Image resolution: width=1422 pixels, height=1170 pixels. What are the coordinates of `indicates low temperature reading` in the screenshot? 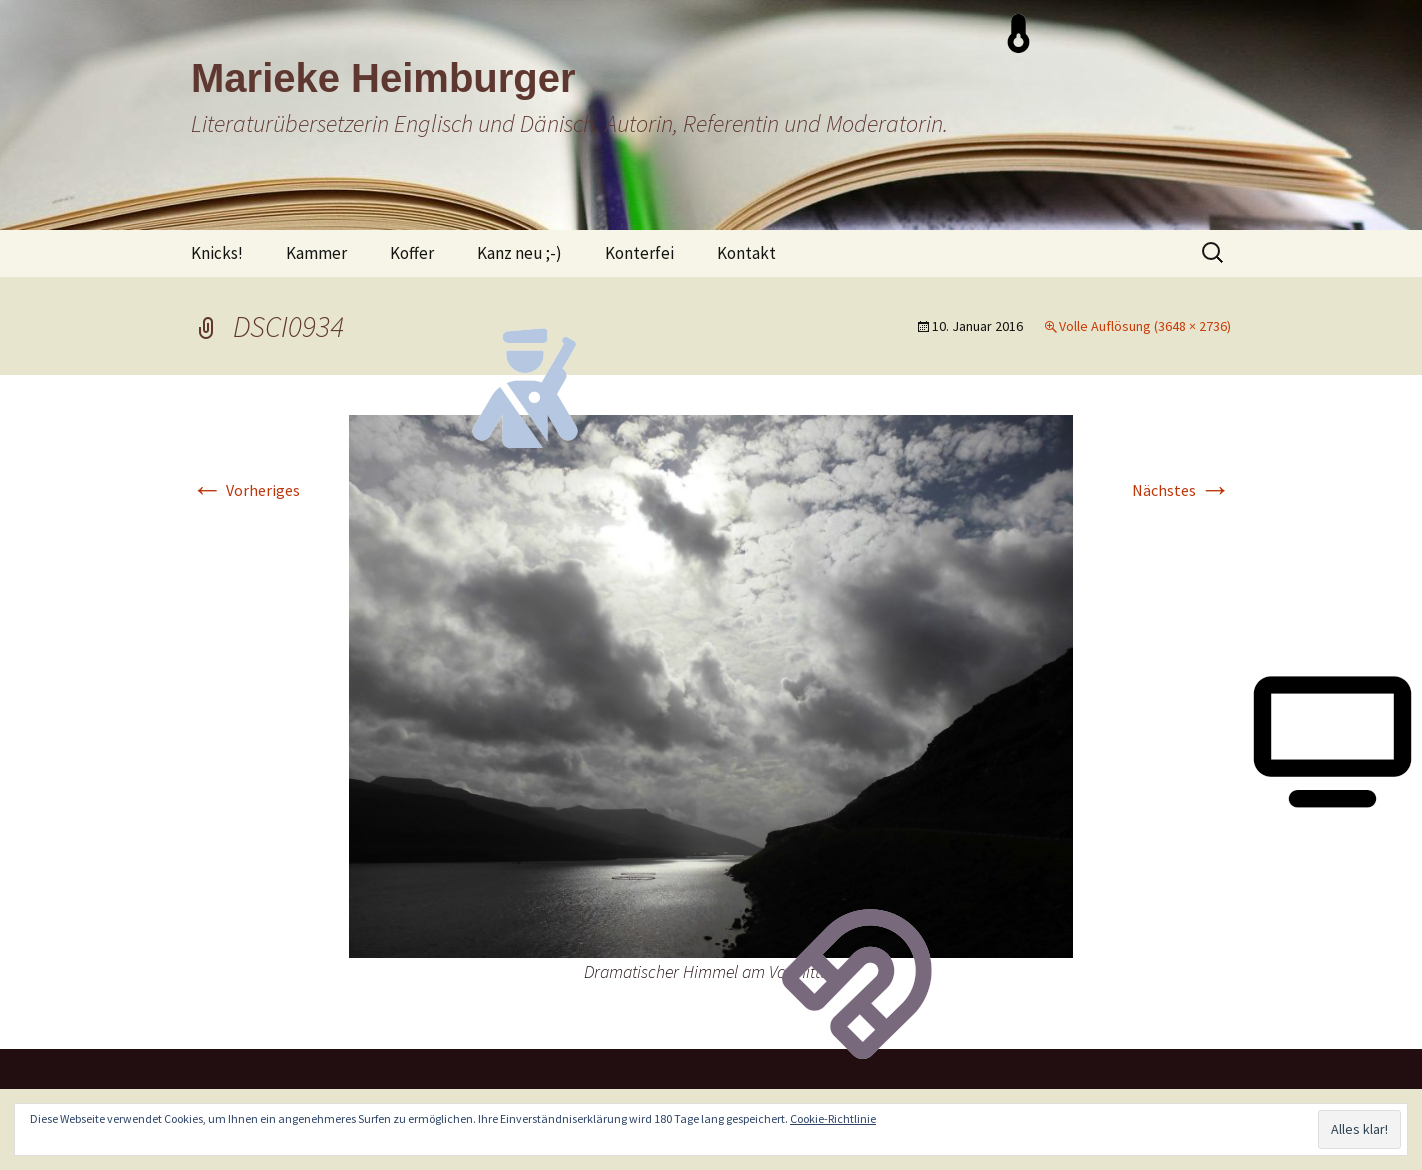 It's located at (1018, 33).